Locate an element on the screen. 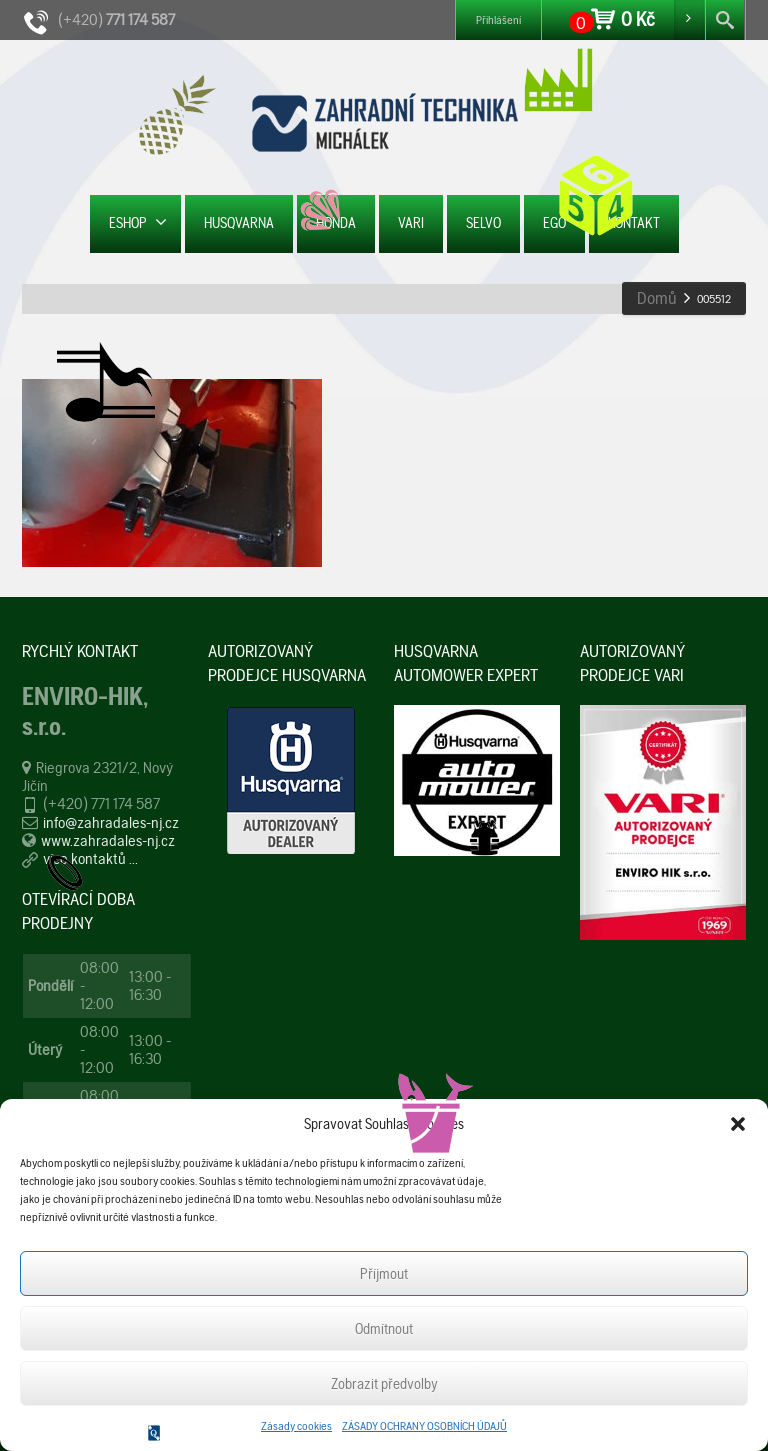 The height and width of the screenshot is (1451, 768). queen of clubs playing card is located at coordinates (154, 1433).